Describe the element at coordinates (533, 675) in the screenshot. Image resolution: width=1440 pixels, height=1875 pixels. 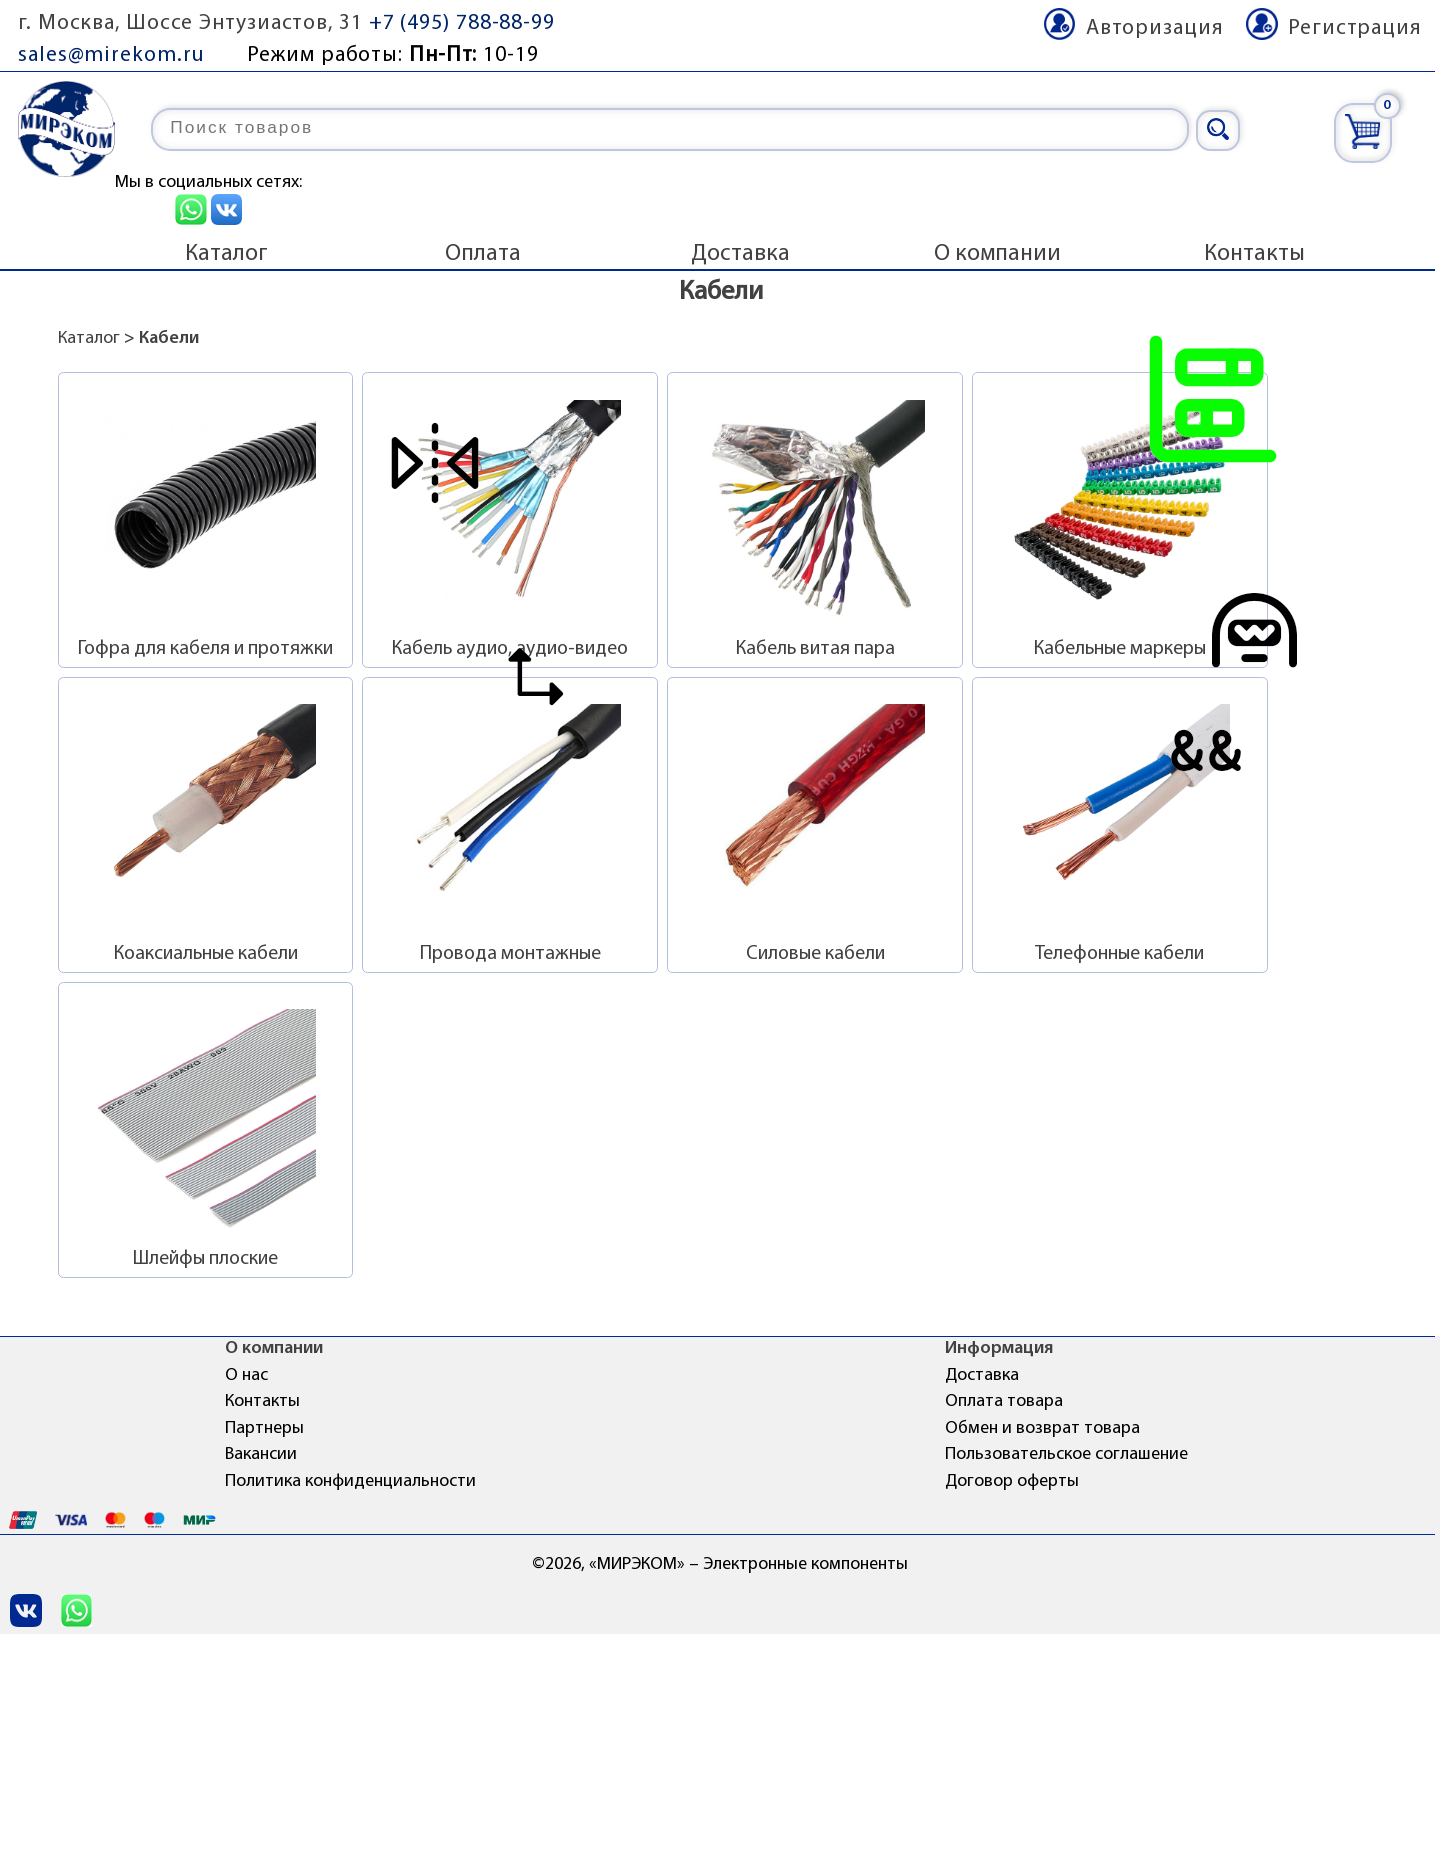
I see `indicates a vector path or directional flow` at that location.